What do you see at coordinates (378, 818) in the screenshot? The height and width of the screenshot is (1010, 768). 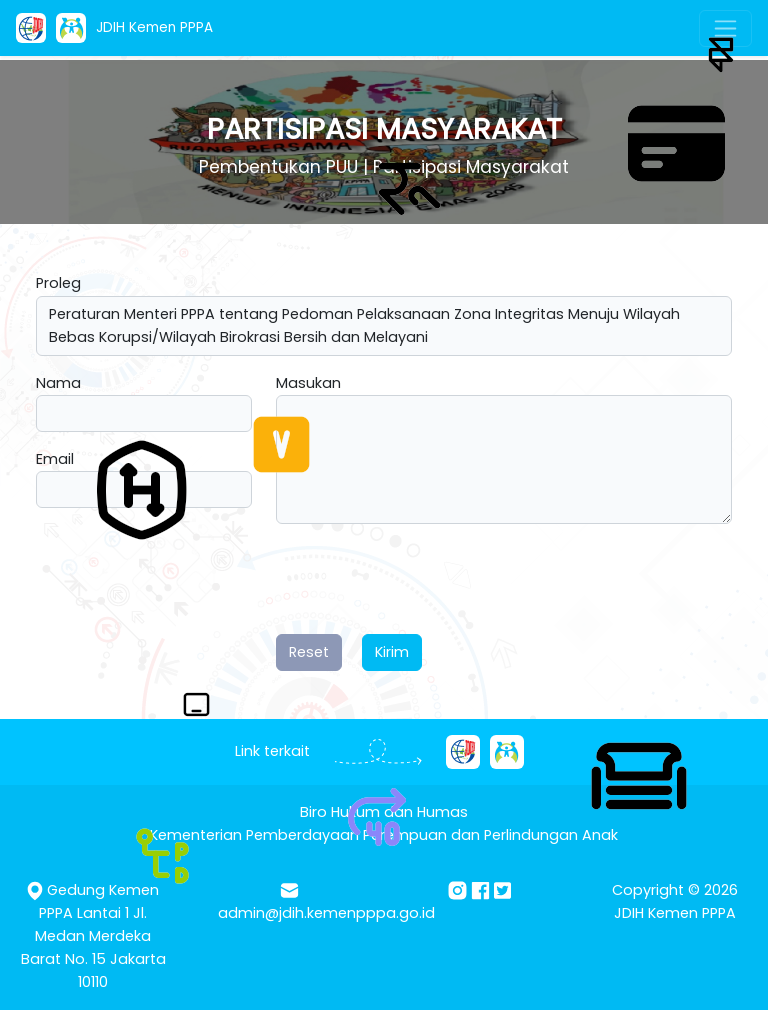 I see `skip forward 40 seconds` at bounding box center [378, 818].